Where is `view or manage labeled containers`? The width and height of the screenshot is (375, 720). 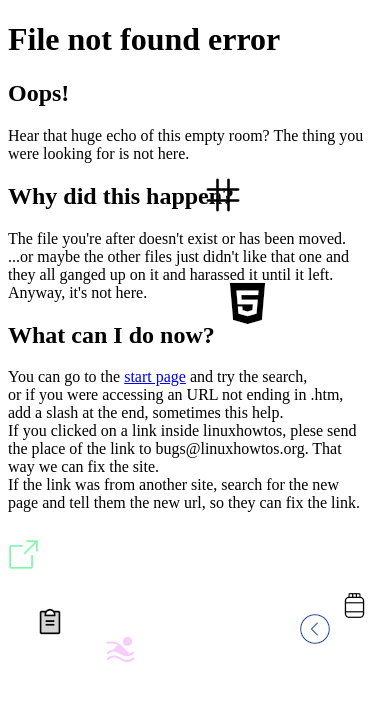 view or manage labeled containers is located at coordinates (354, 605).